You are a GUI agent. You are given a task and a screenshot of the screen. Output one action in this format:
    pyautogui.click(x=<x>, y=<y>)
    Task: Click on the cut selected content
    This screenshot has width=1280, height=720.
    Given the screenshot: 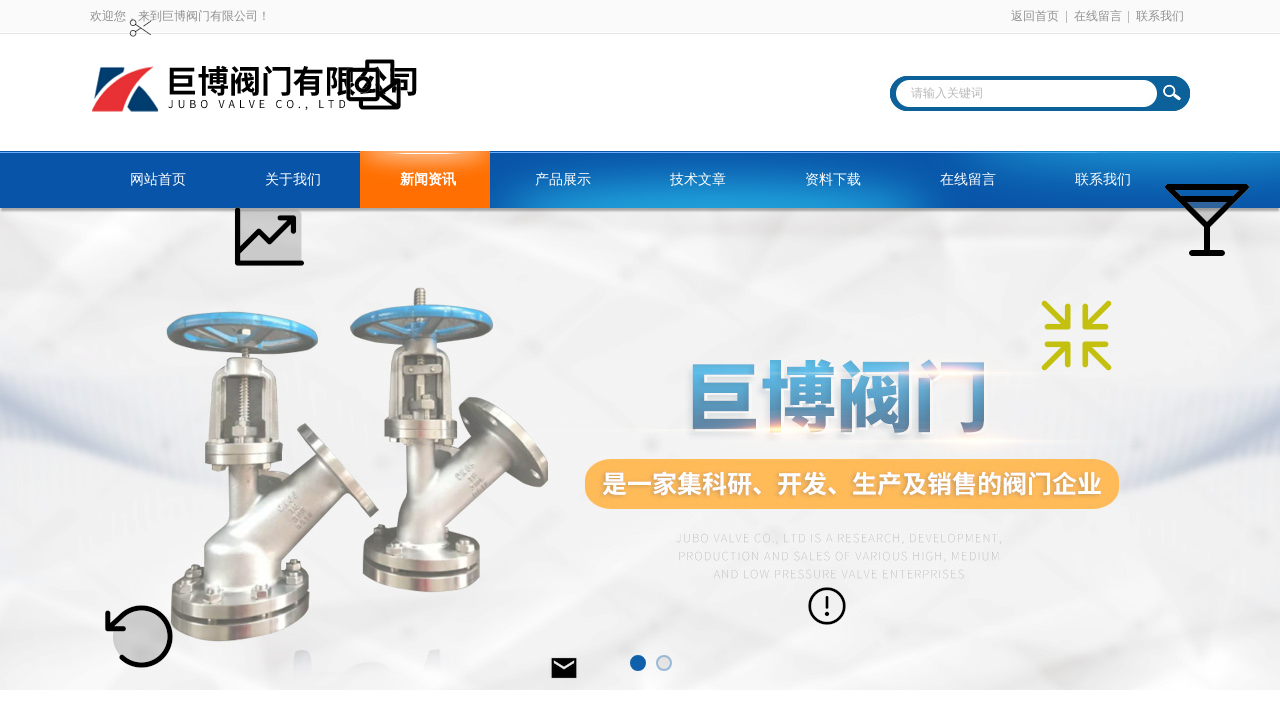 What is the action you would take?
    pyautogui.click(x=140, y=28)
    